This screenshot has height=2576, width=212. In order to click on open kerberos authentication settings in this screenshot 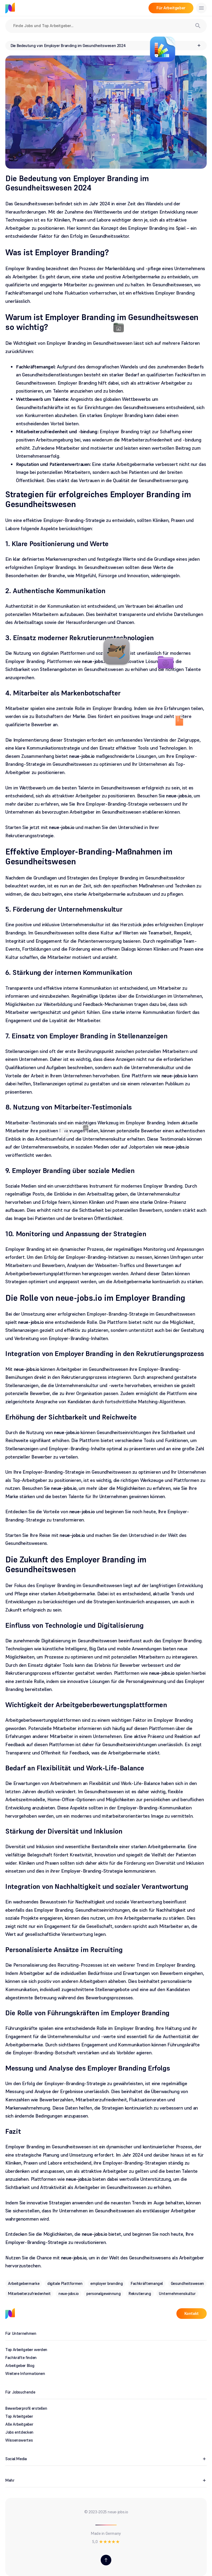, I will do `click(116, 652)`.